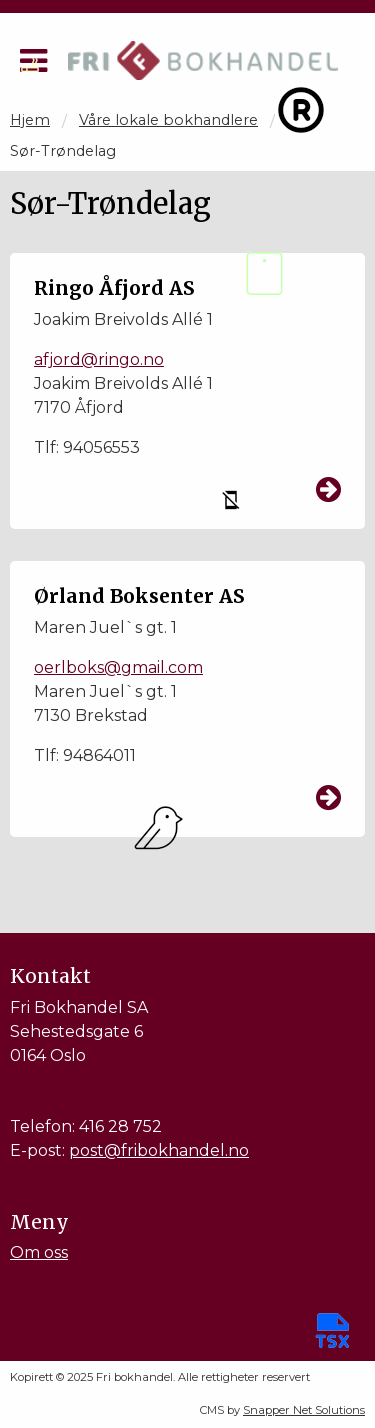 The width and height of the screenshot is (375, 1428). What do you see at coordinates (333, 1332) in the screenshot?
I see `open a TypeScript JSX file` at bounding box center [333, 1332].